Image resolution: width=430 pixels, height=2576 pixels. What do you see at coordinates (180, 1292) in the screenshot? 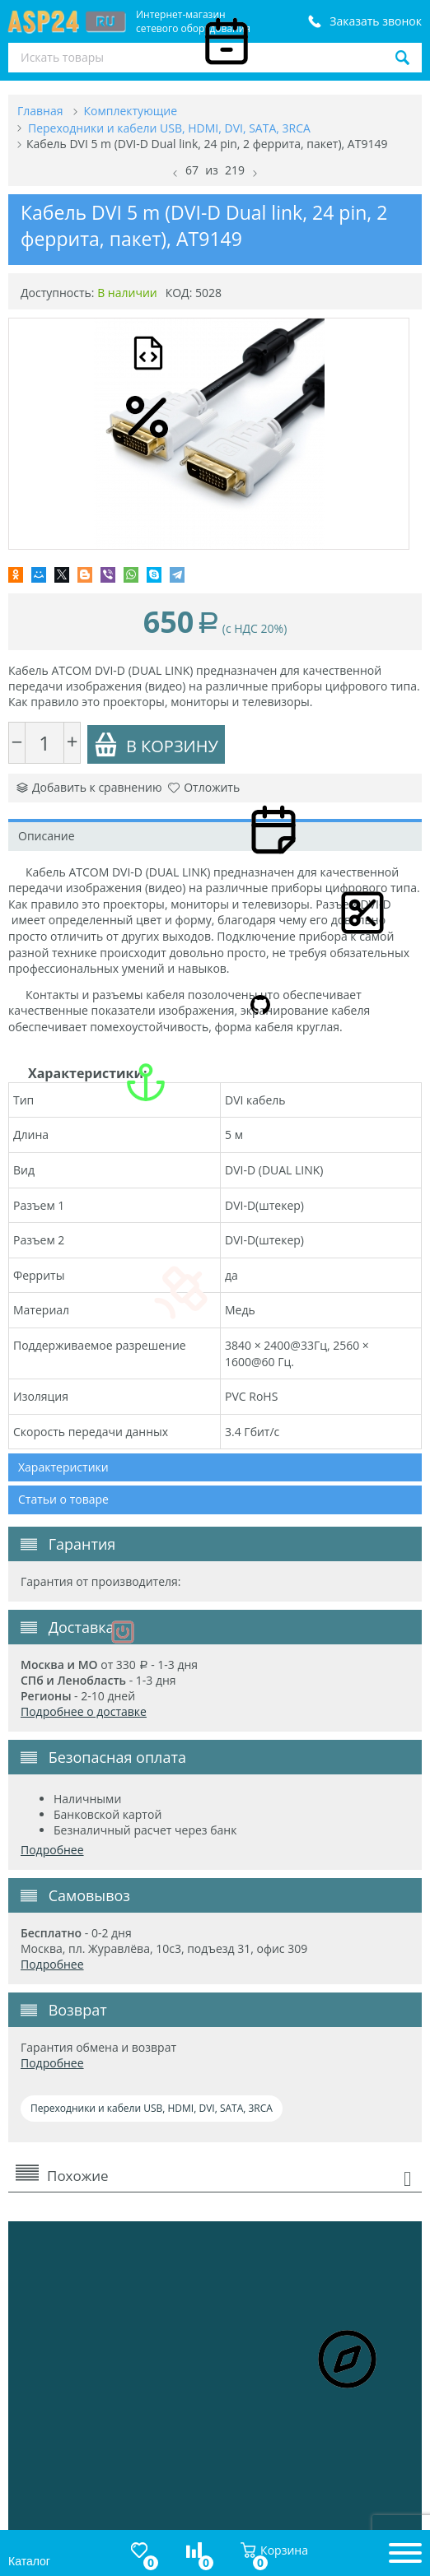
I see `access satellite connection settings` at bounding box center [180, 1292].